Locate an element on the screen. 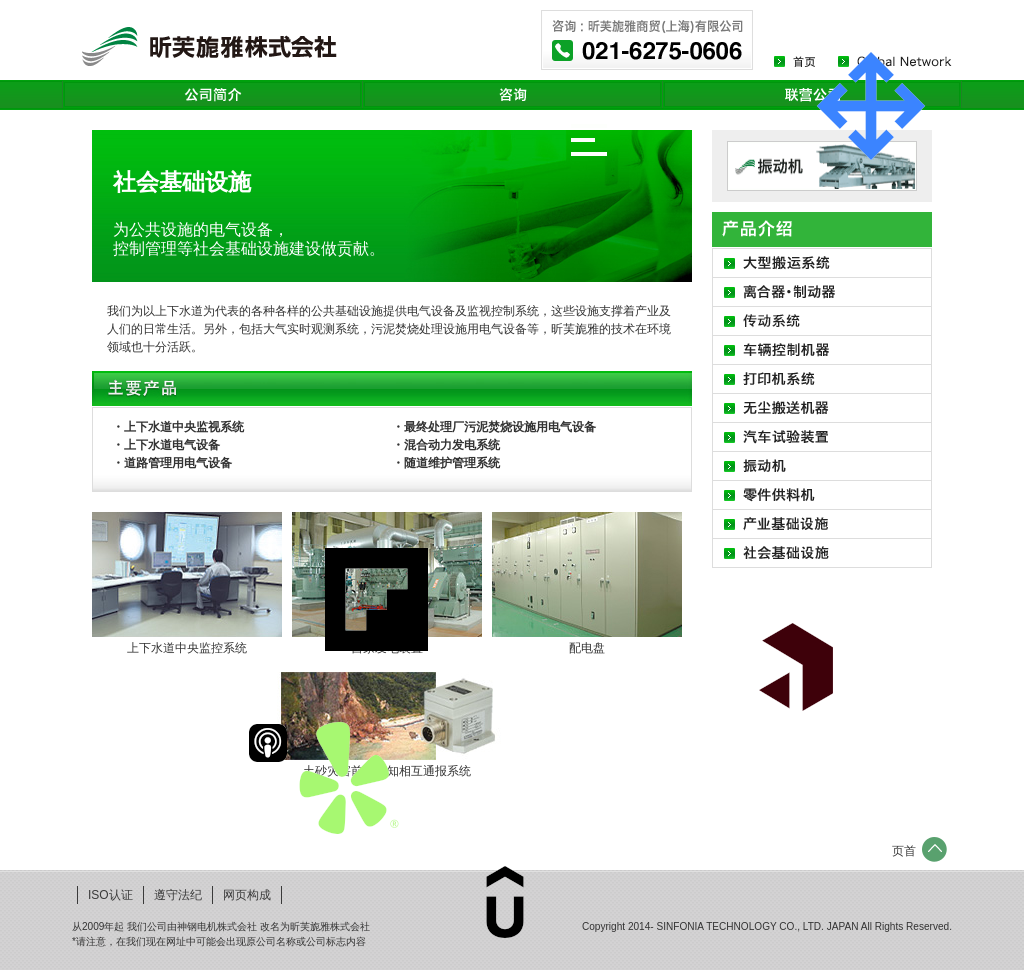  open the udemy app is located at coordinates (505, 902).